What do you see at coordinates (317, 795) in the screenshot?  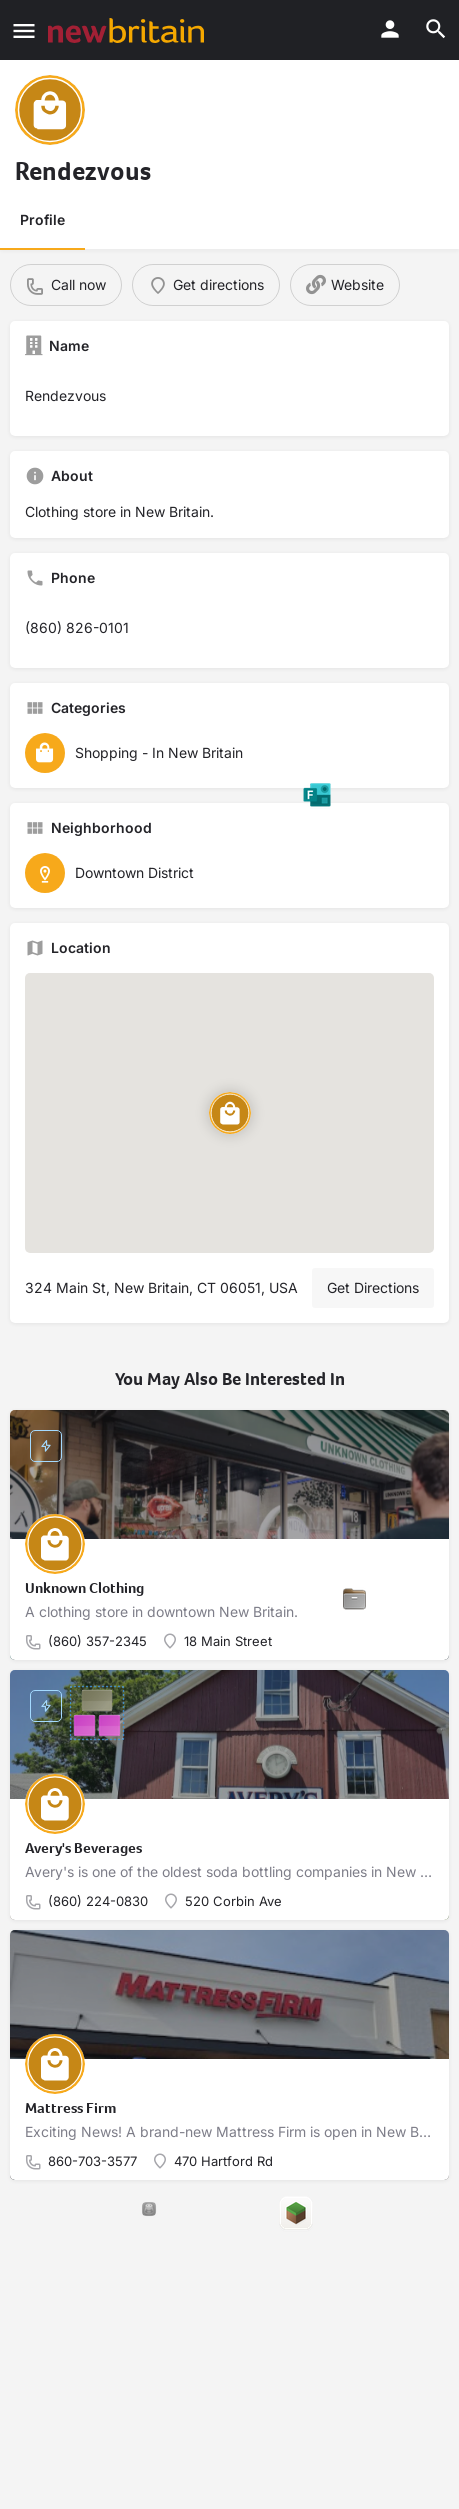 I see `open microsoft forms app` at bounding box center [317, 795].